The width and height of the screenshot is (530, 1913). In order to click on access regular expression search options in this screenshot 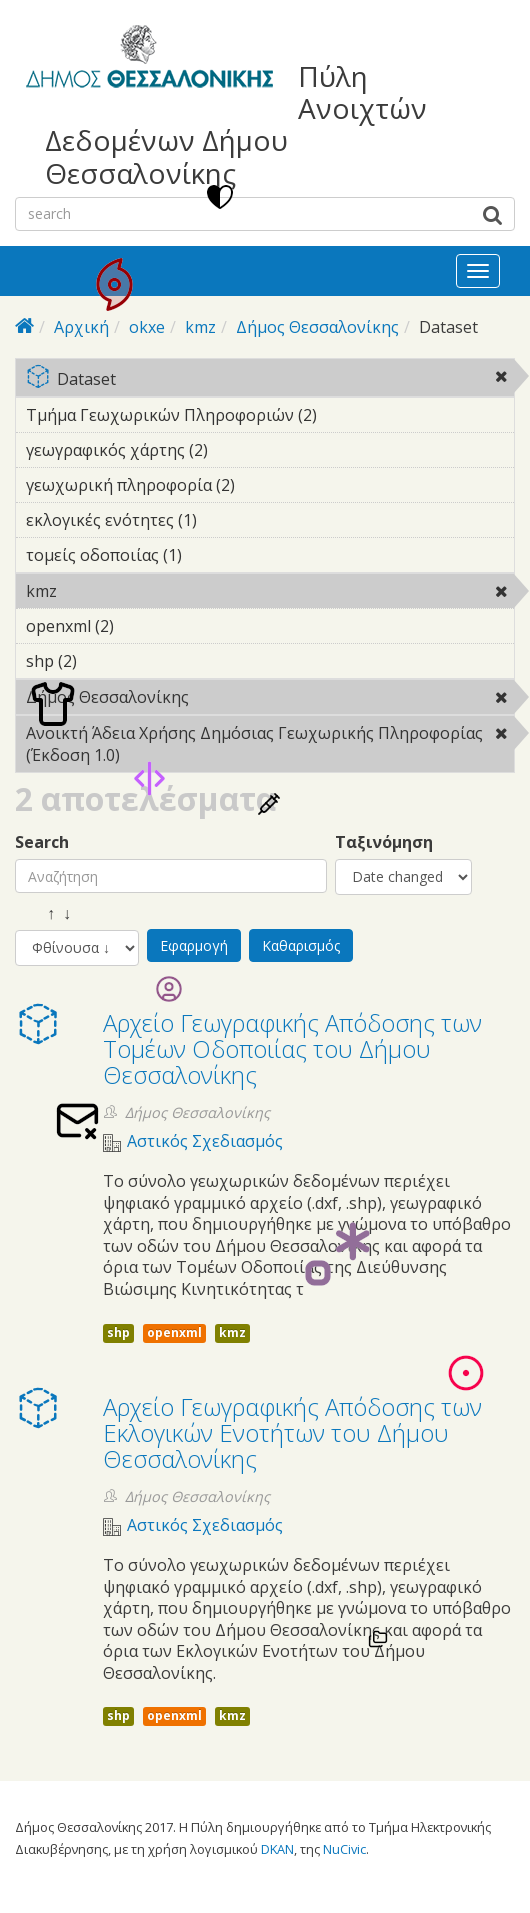, I will do `click(337, 1254)`.